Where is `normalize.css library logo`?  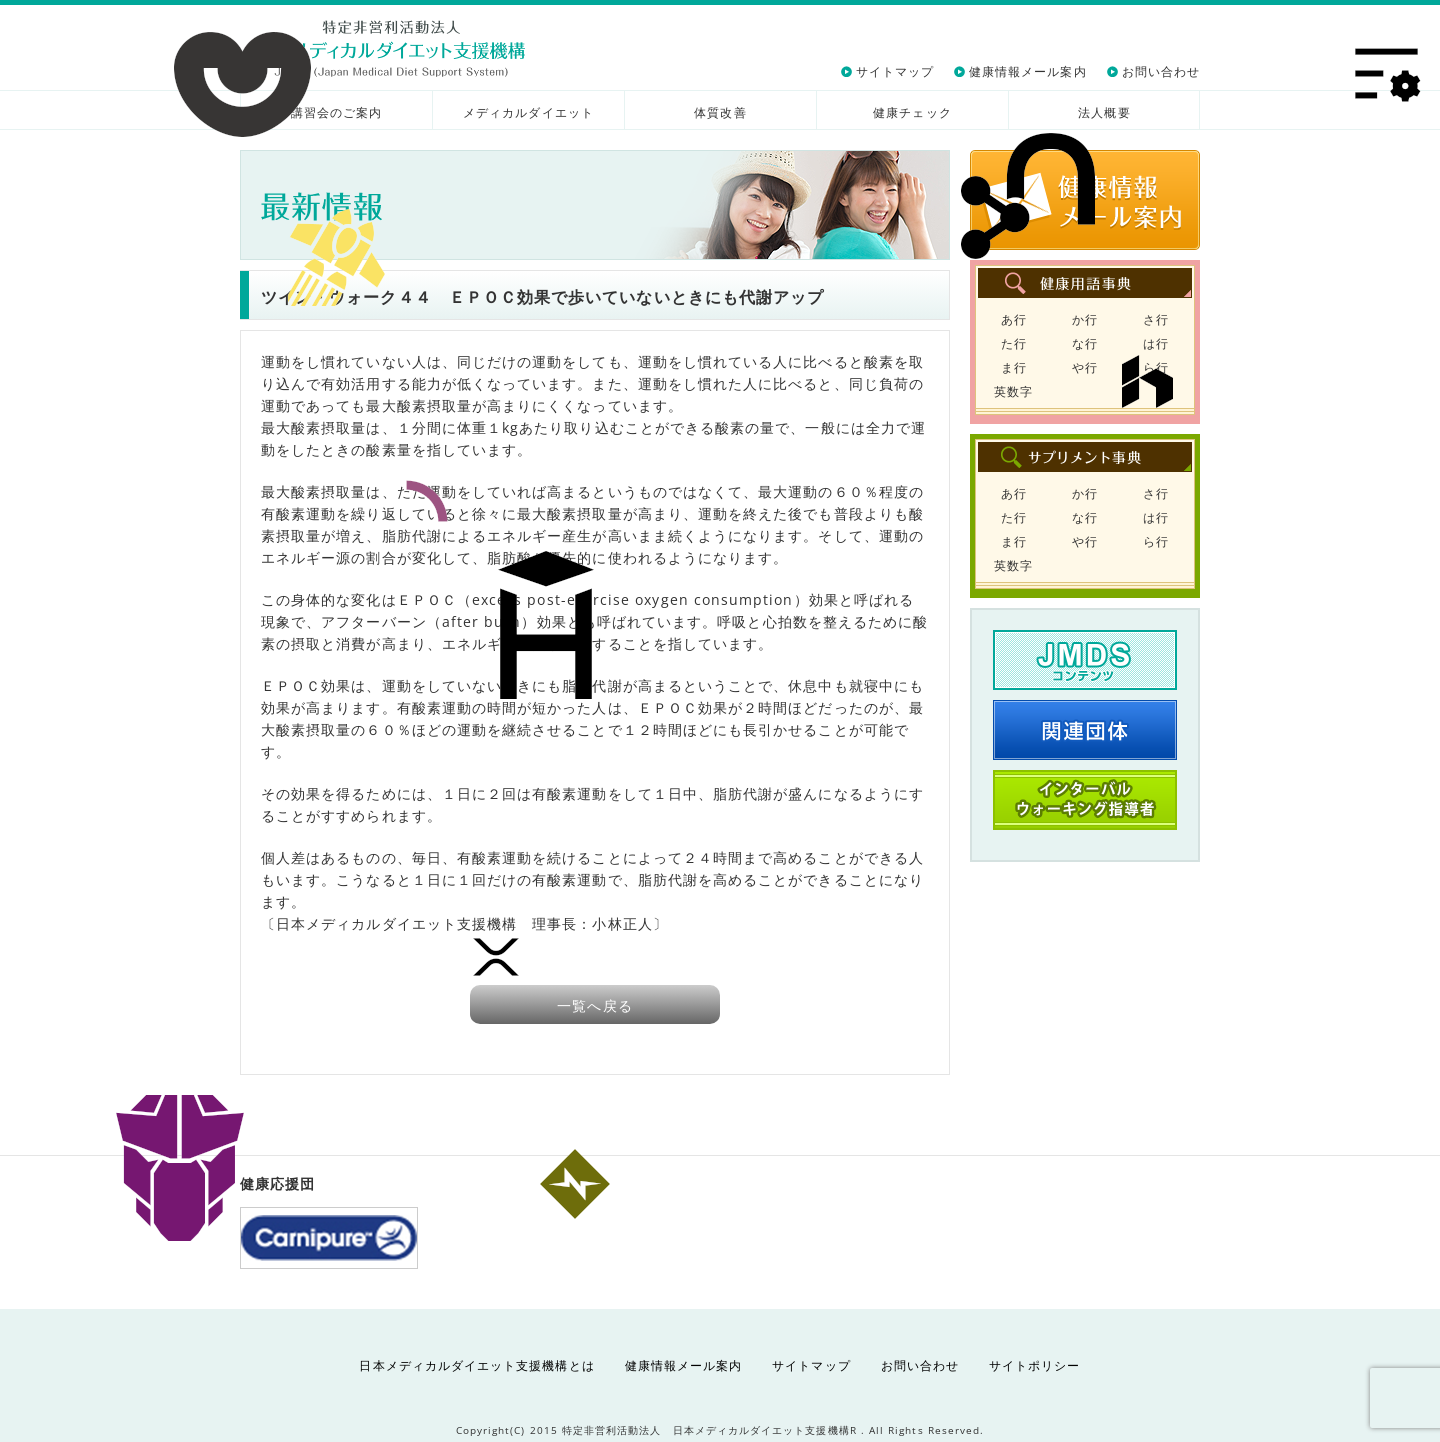
normalize.css library logo is located at coordinates (575, 1184).